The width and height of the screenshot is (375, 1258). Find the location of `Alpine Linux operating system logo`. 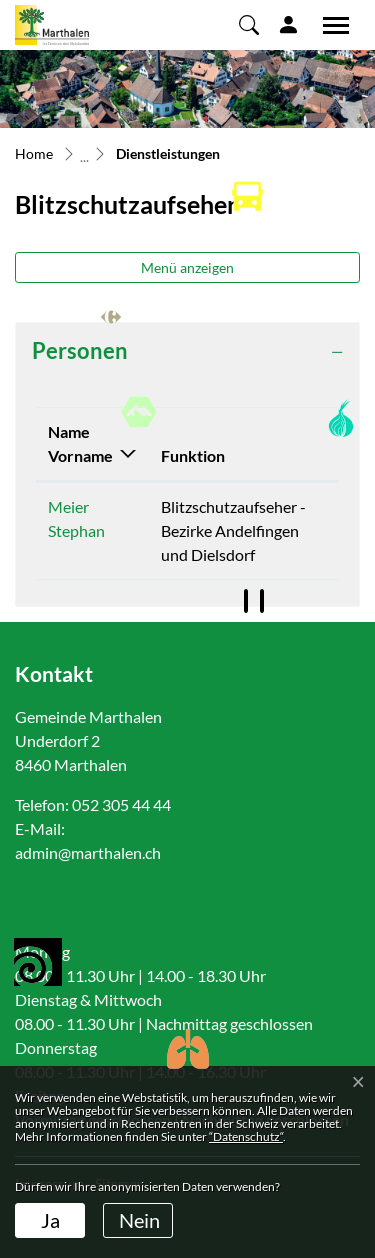

Alpine Linux operating system logo is located at coordinates (139, 412).